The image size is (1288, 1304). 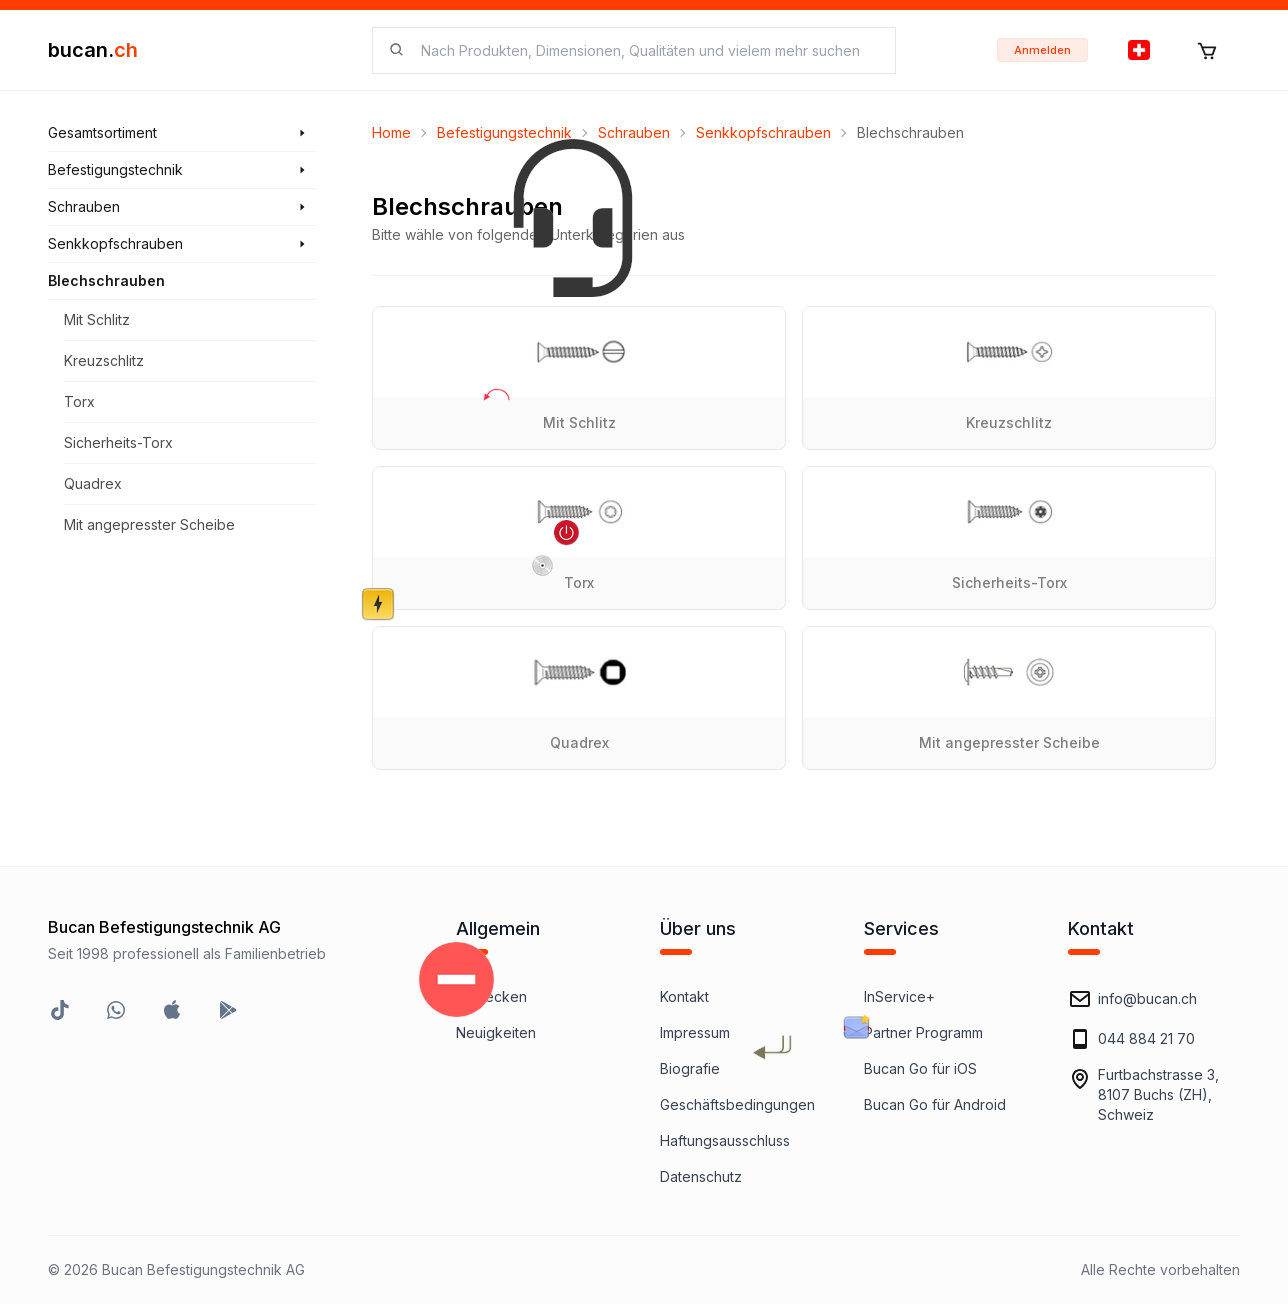 I want to click on undo the last action, so click(x=496, y=394).